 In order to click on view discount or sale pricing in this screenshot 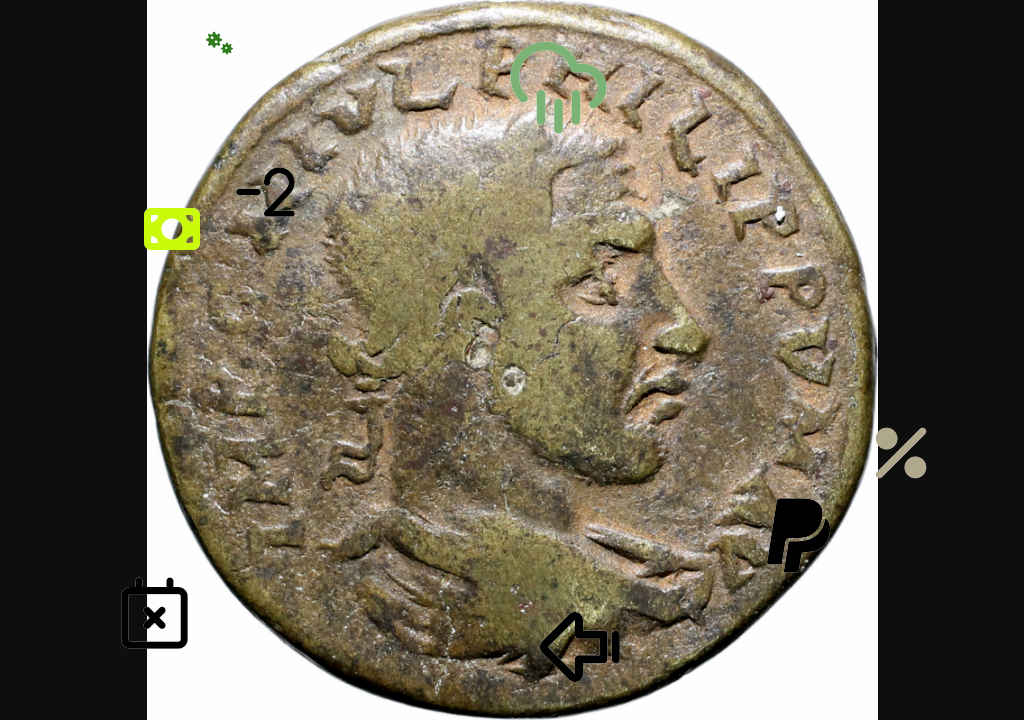, I will do `click(901, 453)`.